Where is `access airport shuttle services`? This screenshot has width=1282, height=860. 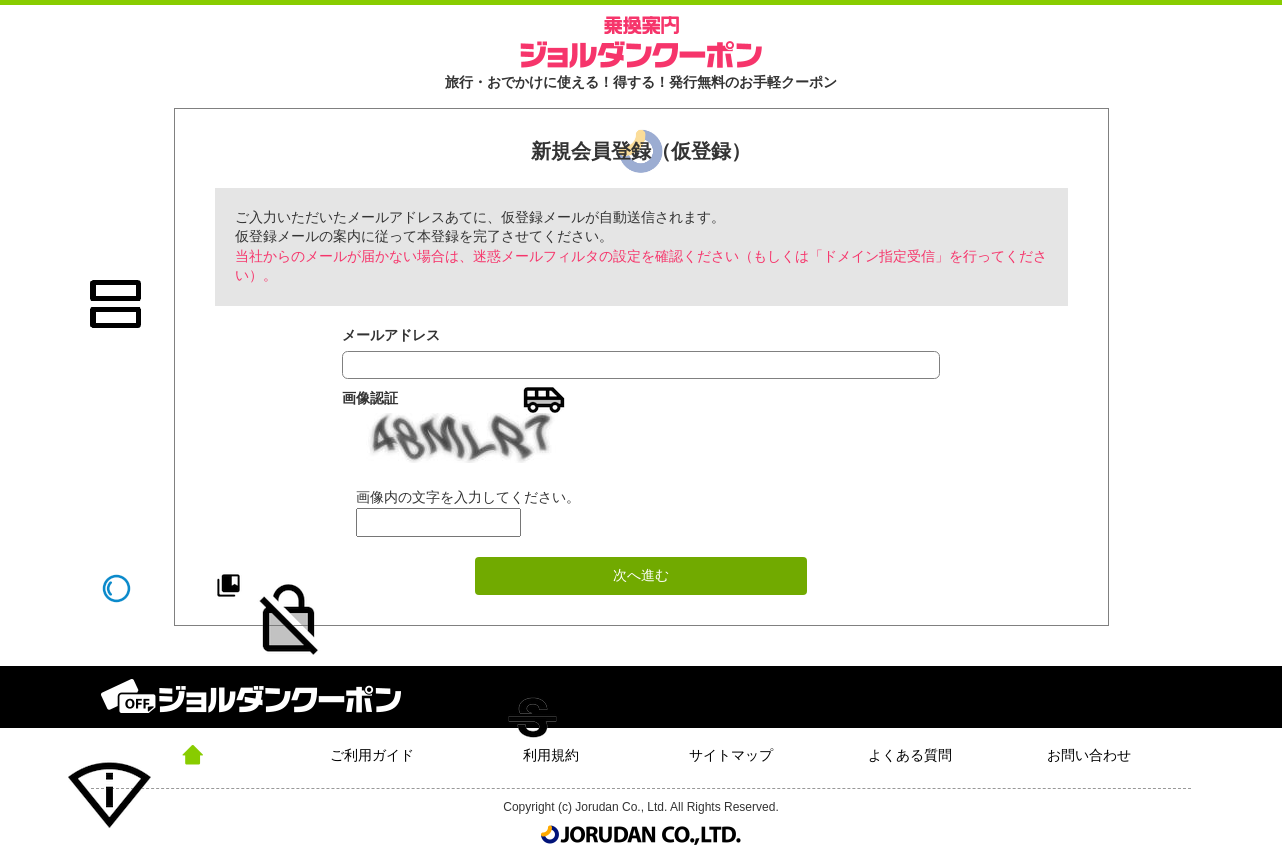
access airport shuttle services is located at coordinates (544, 400).